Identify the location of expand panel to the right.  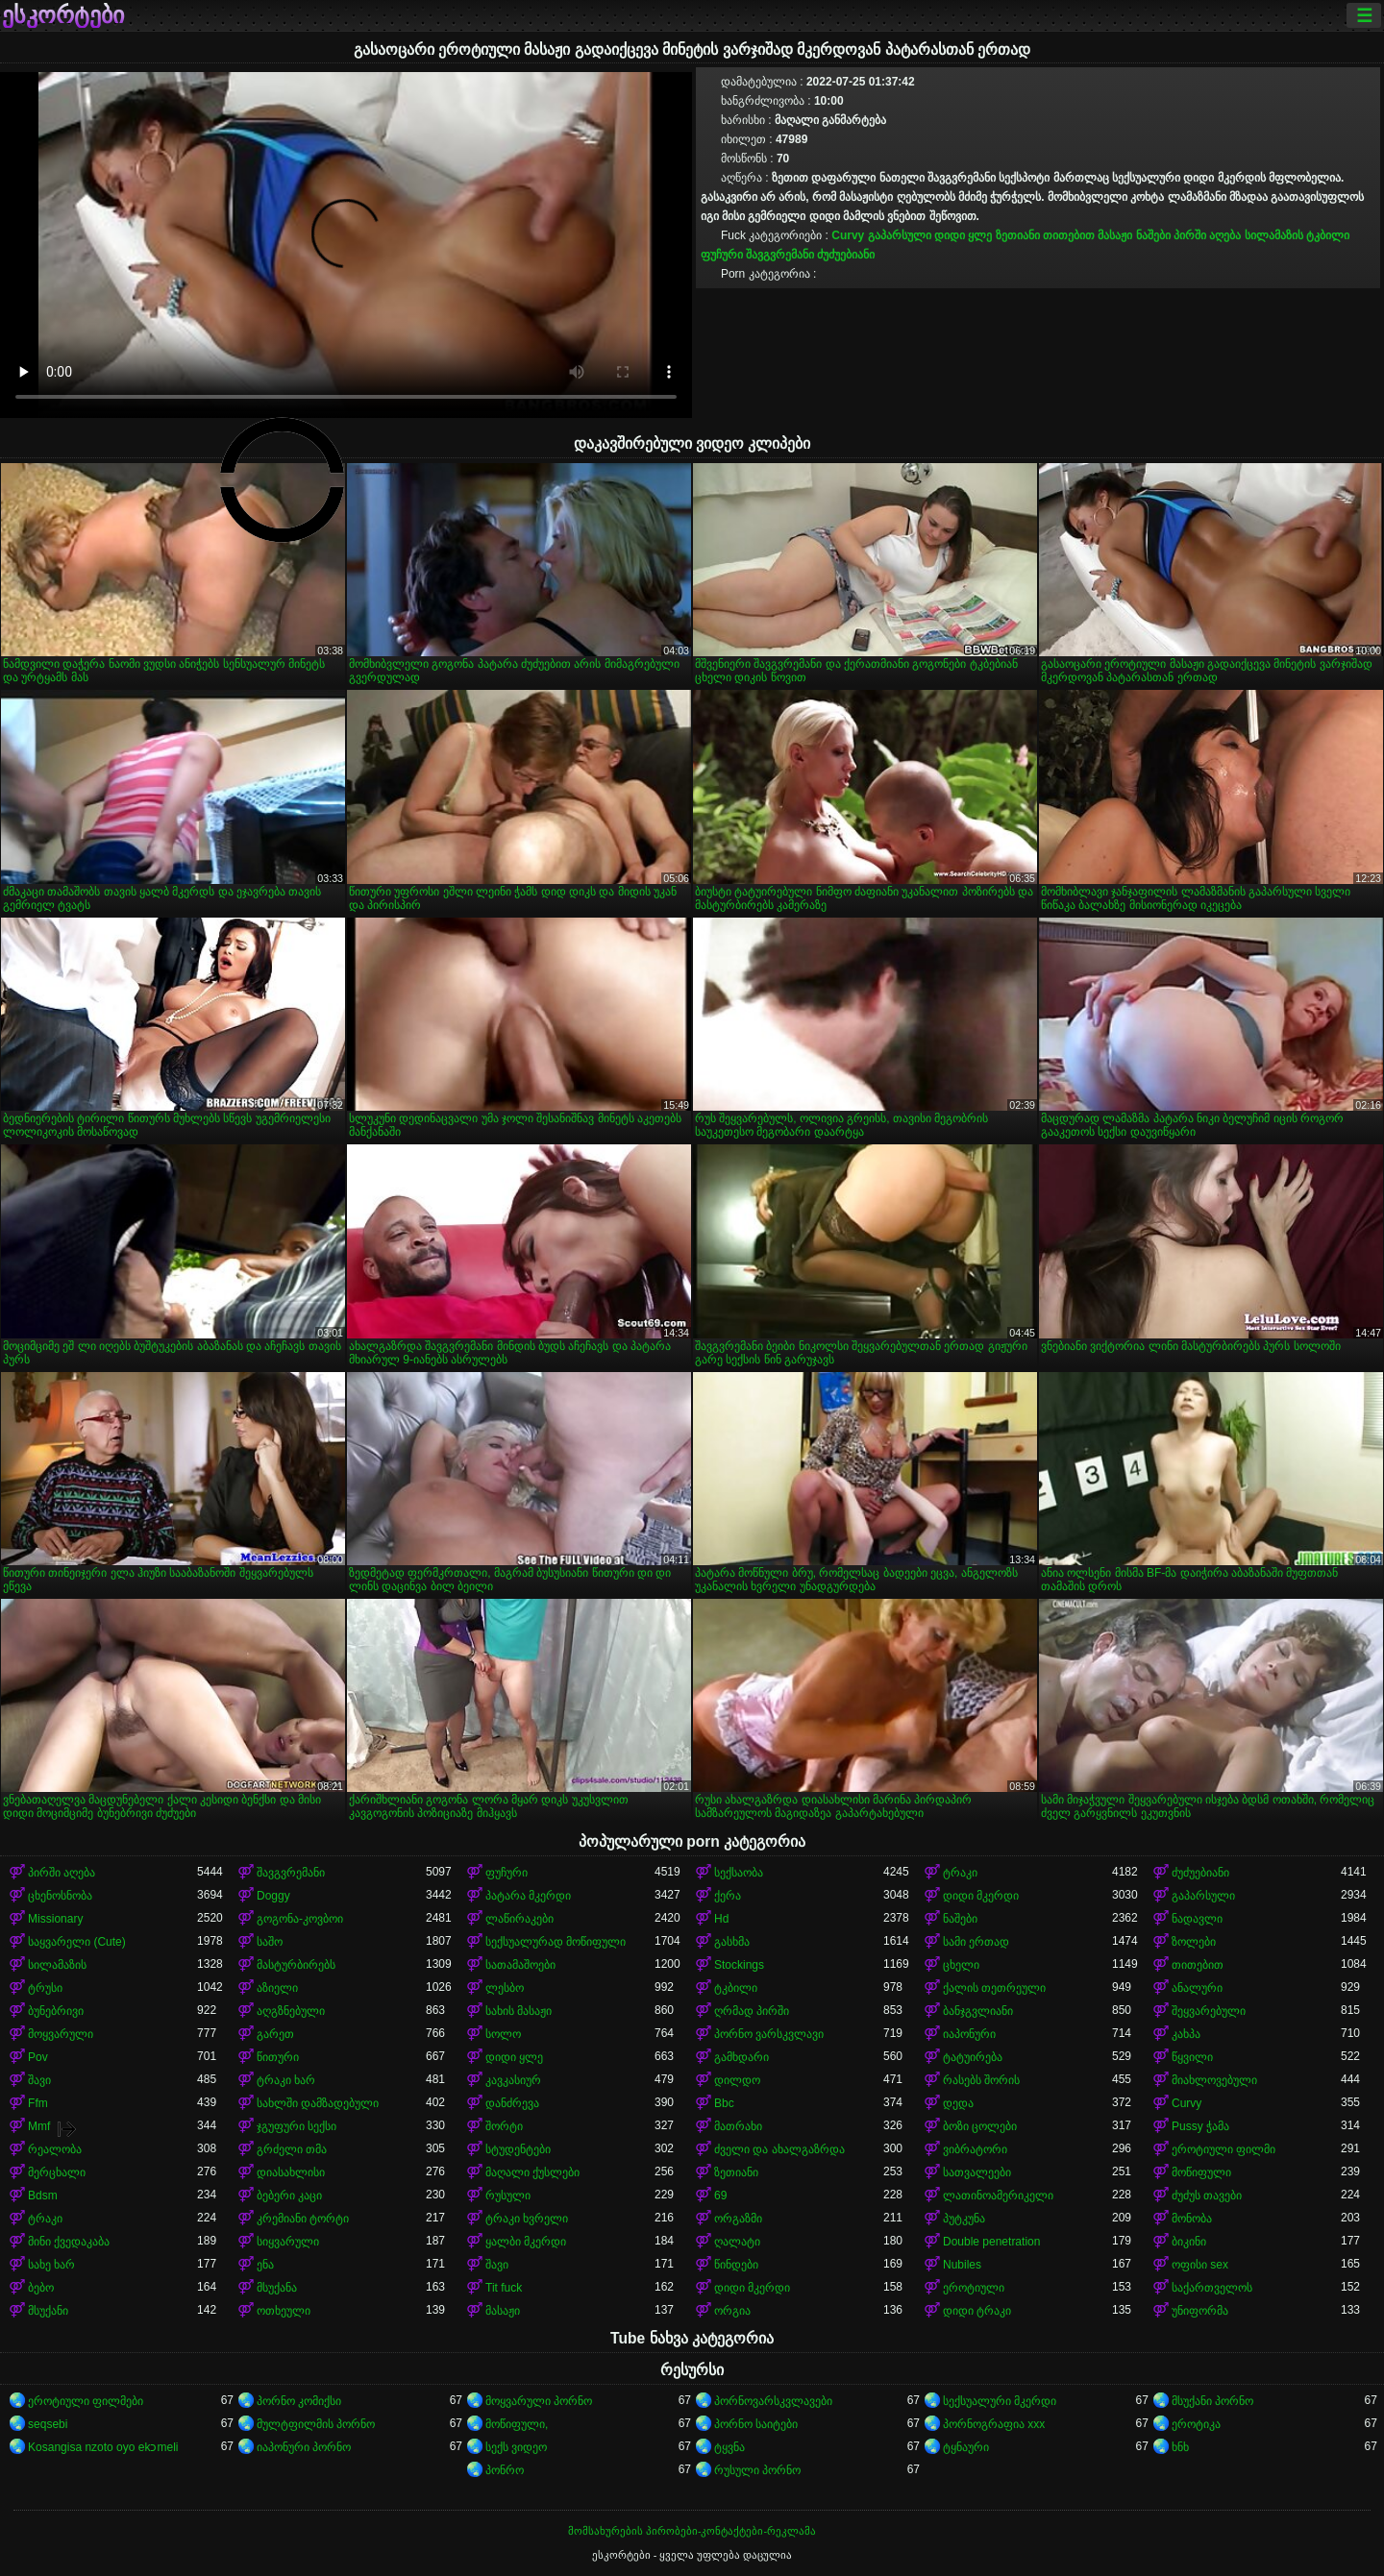
(66, 2129).